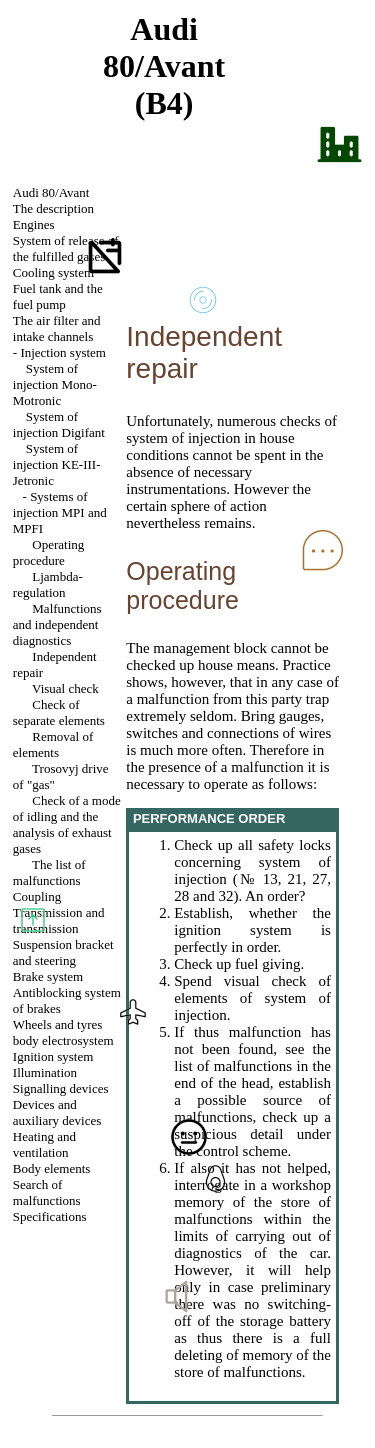 The height and width of the screenshot is (1448, 375). What do you see at coordinates (33, 920) in the screenshot?
I see `upload a file or content` at bounding box center [33, 920].